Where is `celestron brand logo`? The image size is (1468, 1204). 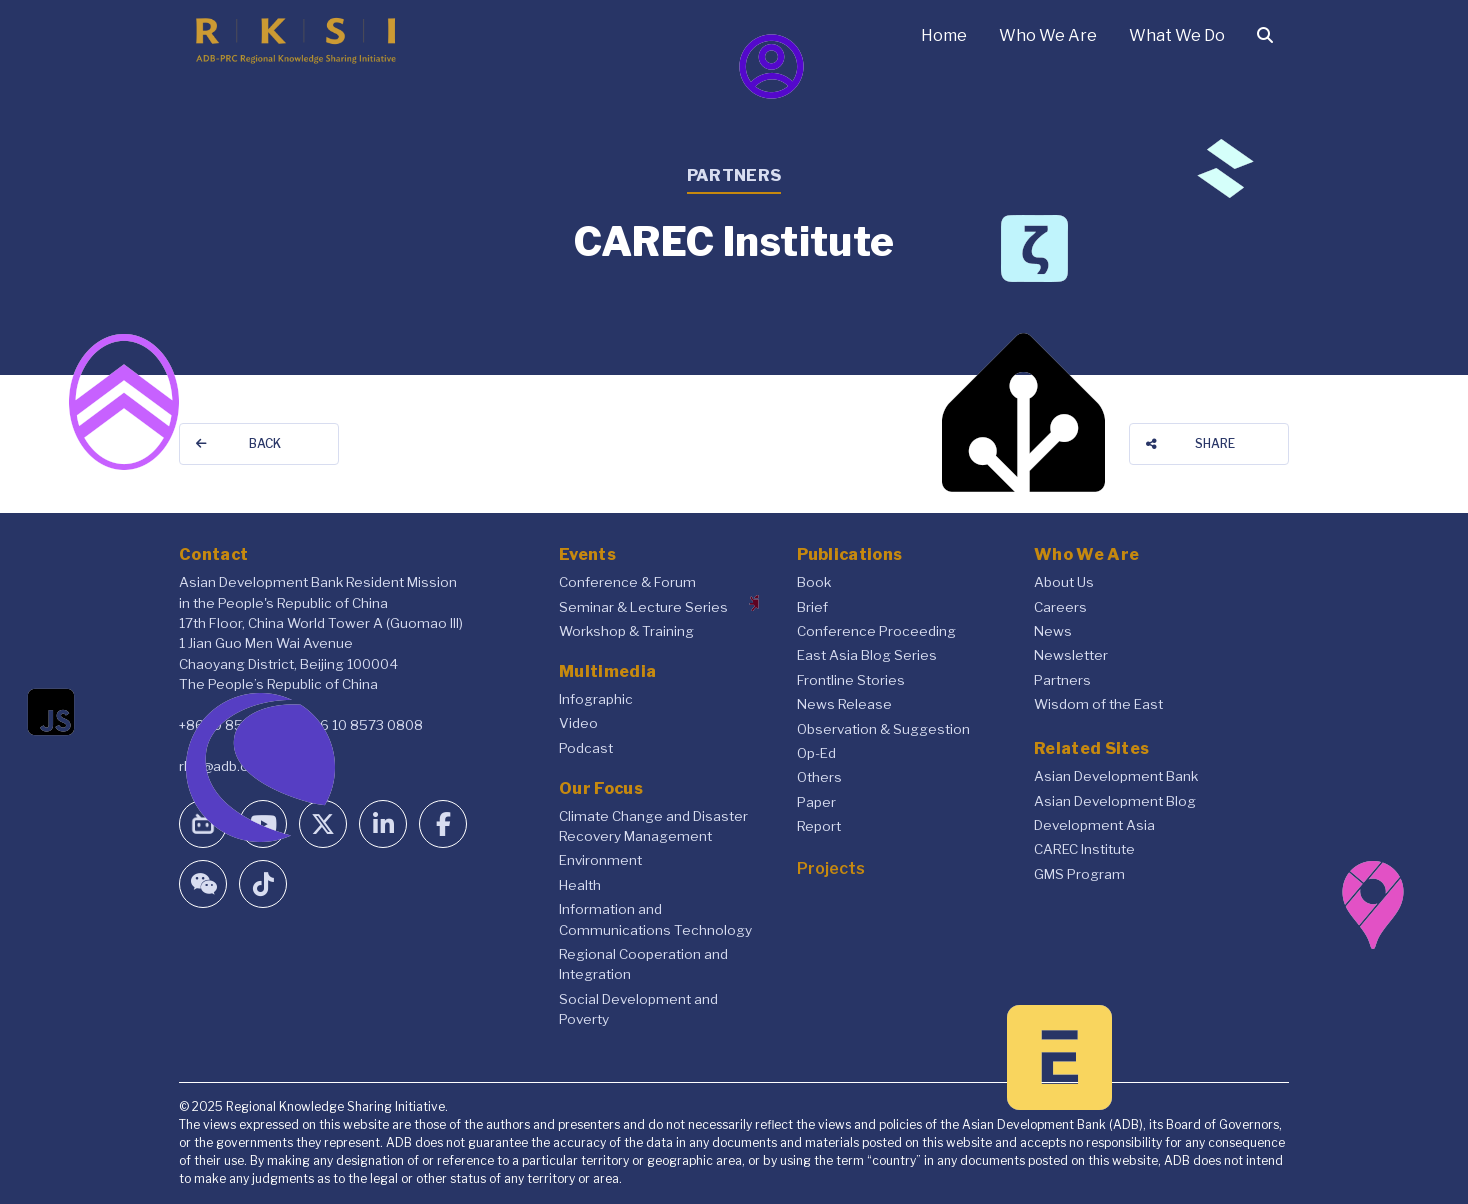
celestron brand logo is located at coordinates (260, 767).